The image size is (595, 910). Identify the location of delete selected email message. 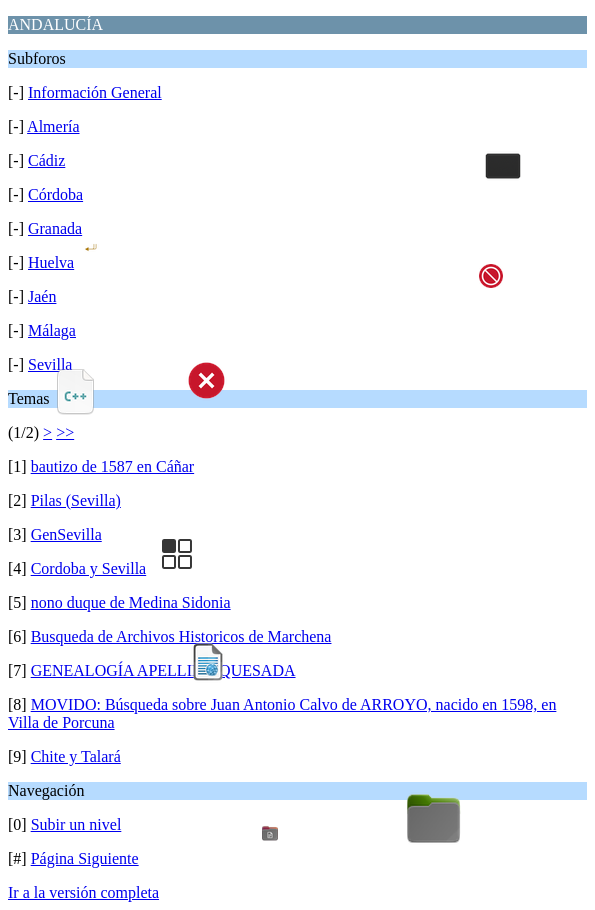
(491, 276).